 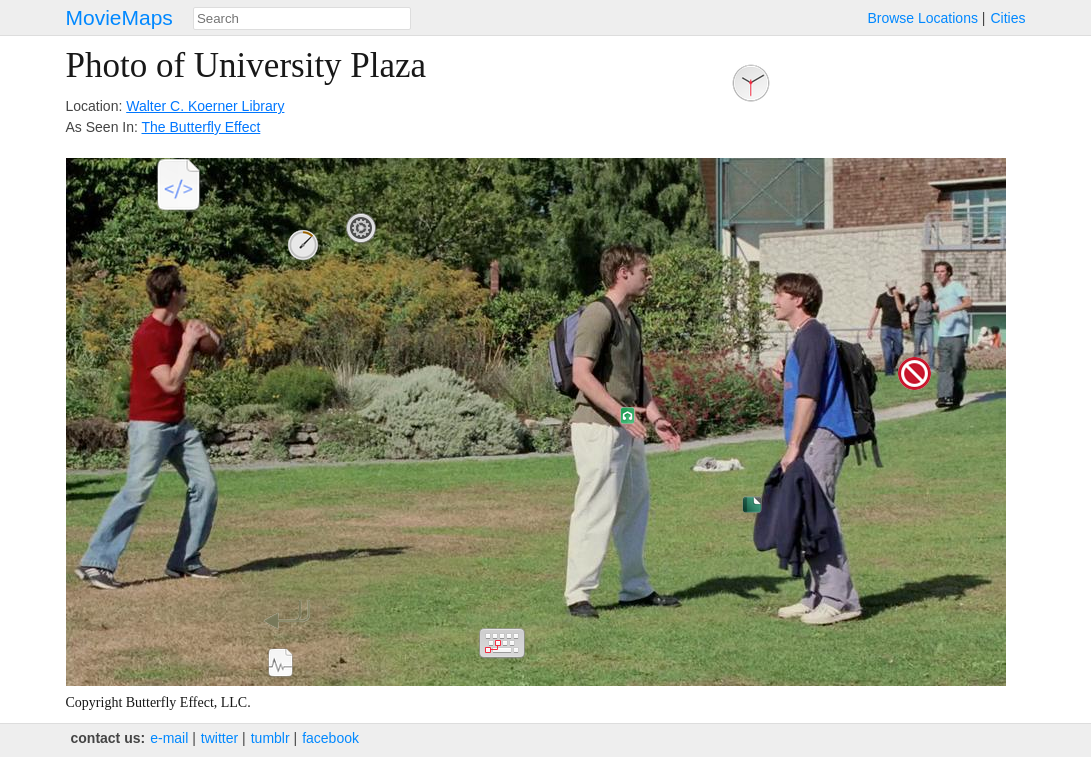 I want to click on access date and time settings, so click(x=751, y=83).